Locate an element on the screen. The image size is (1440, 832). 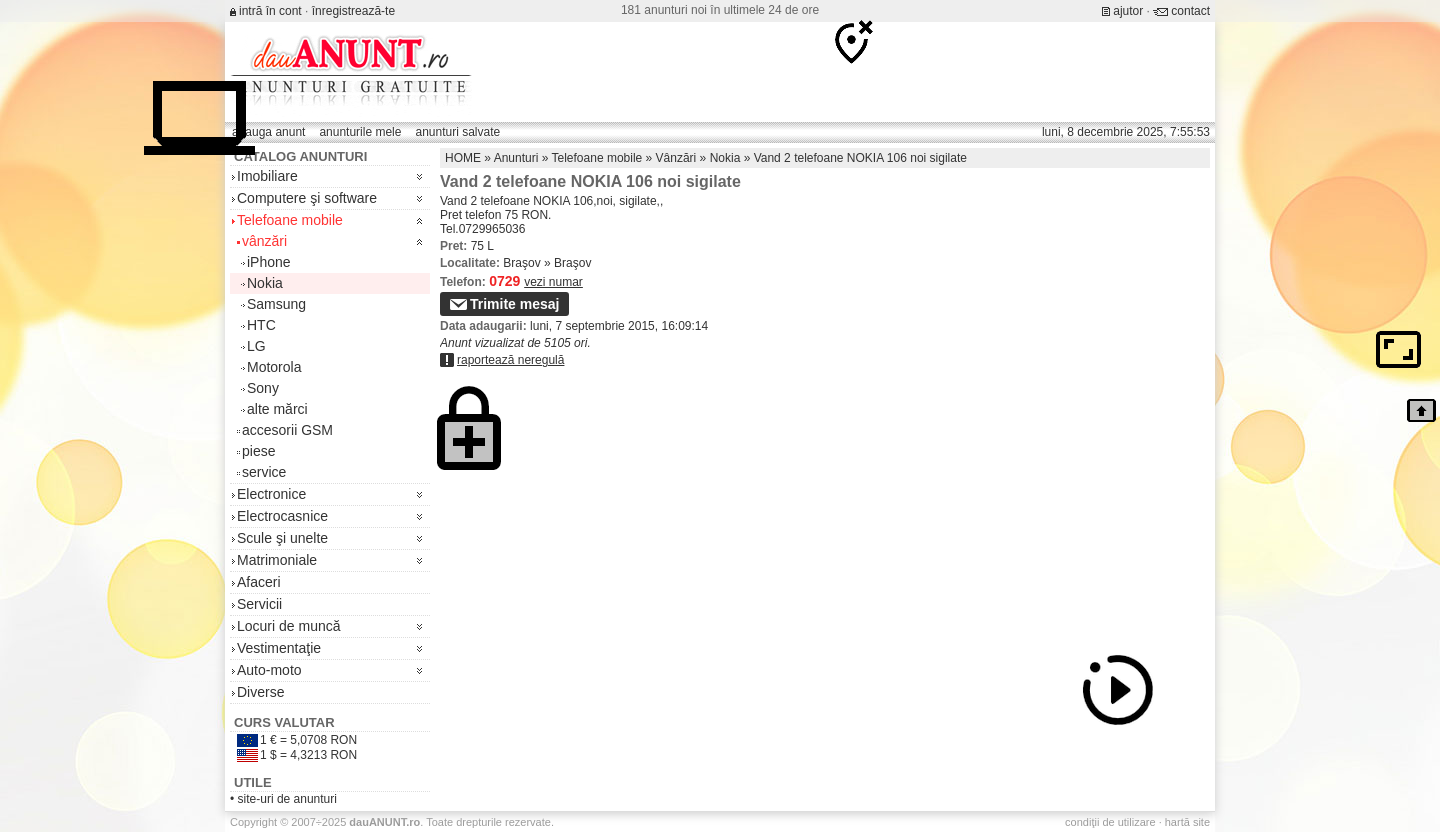
adjust aspect ratio settings is located at coordinates (1398, 349).